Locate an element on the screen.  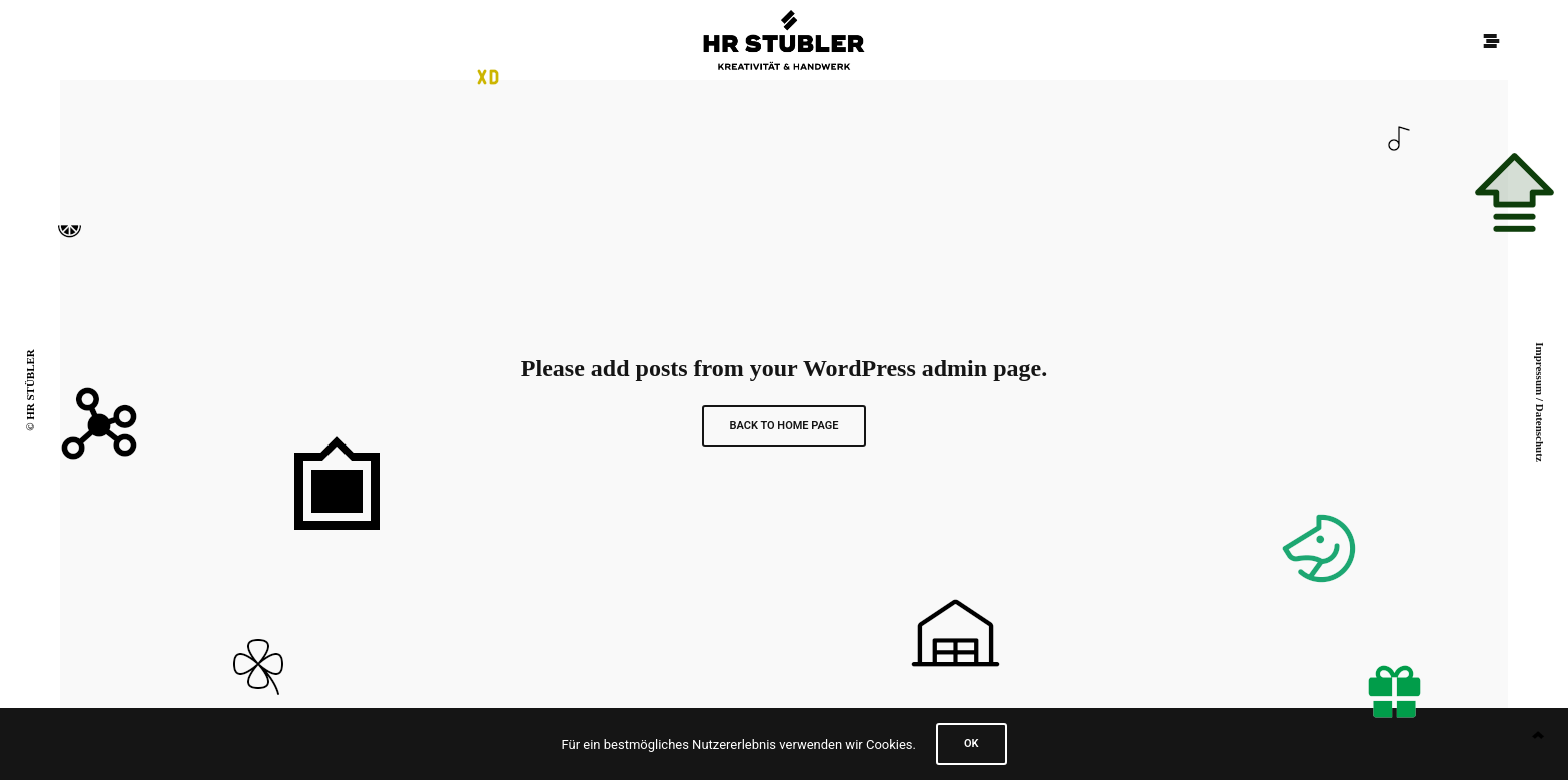
open Adobe XD design file is located at coordinates (488, 77).